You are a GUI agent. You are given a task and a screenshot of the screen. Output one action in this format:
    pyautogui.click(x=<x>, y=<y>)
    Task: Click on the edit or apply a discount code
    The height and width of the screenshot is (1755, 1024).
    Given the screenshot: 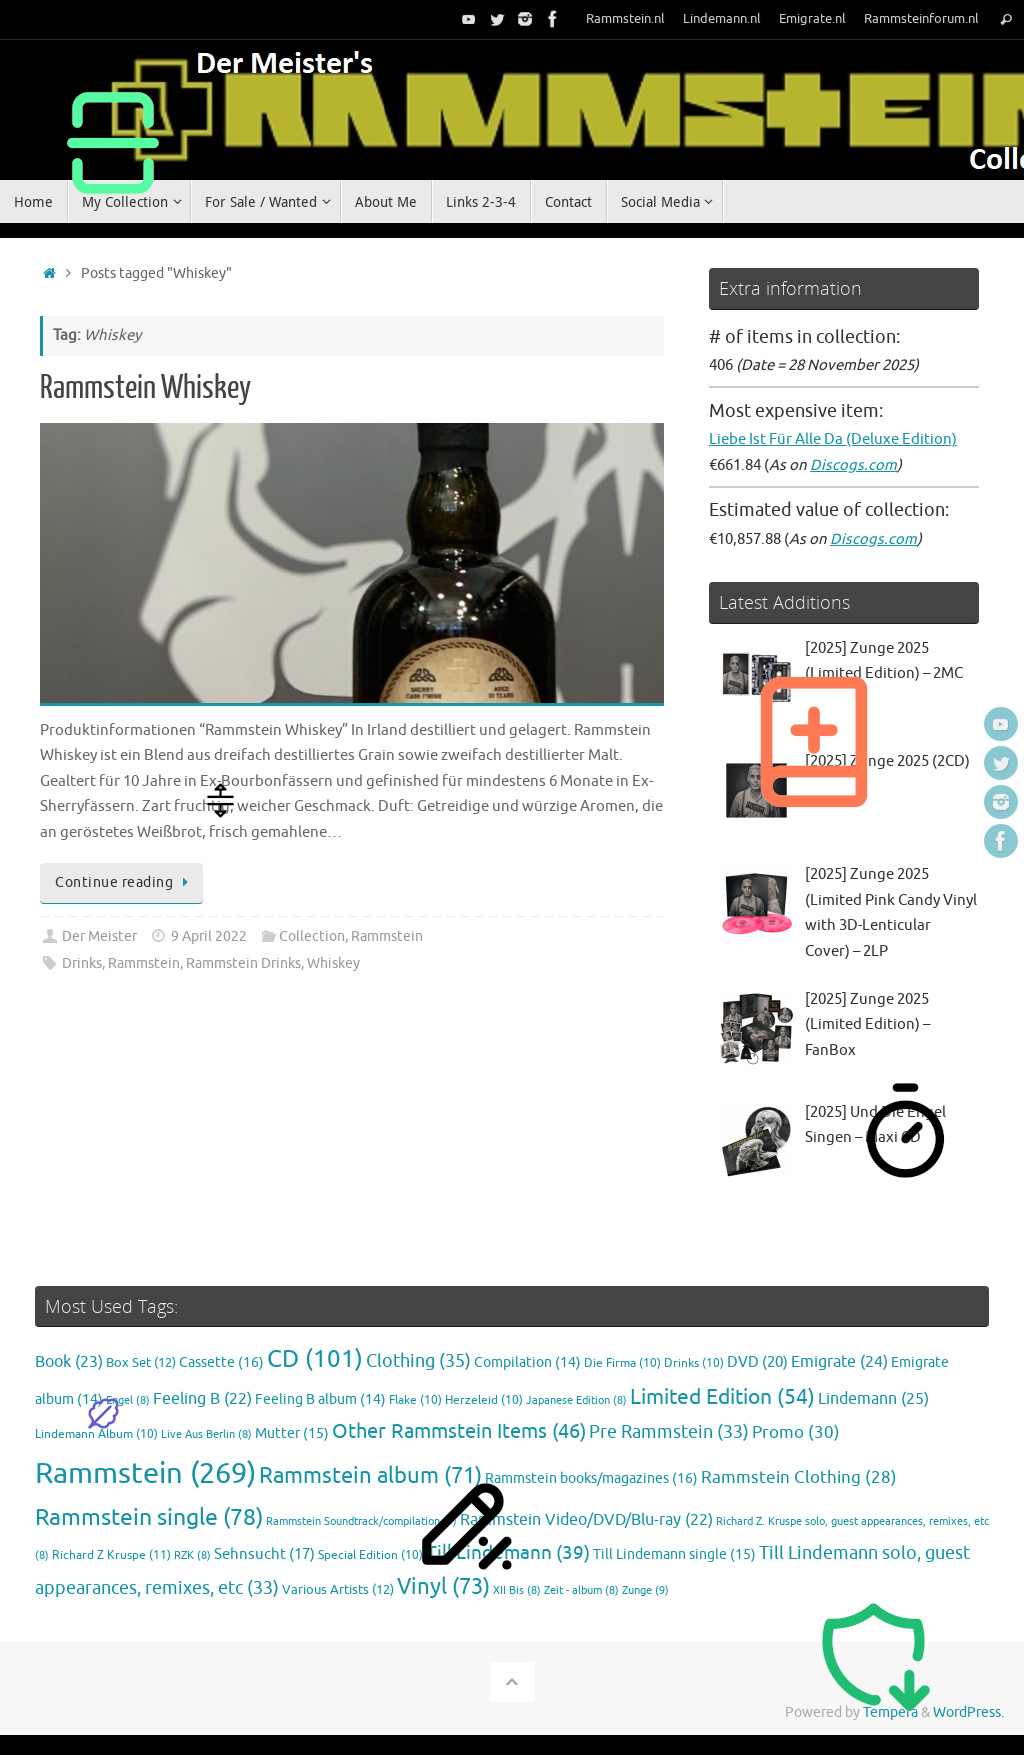 What is the action you would take?
    pyautogui.click(x=464, y=1522)
    